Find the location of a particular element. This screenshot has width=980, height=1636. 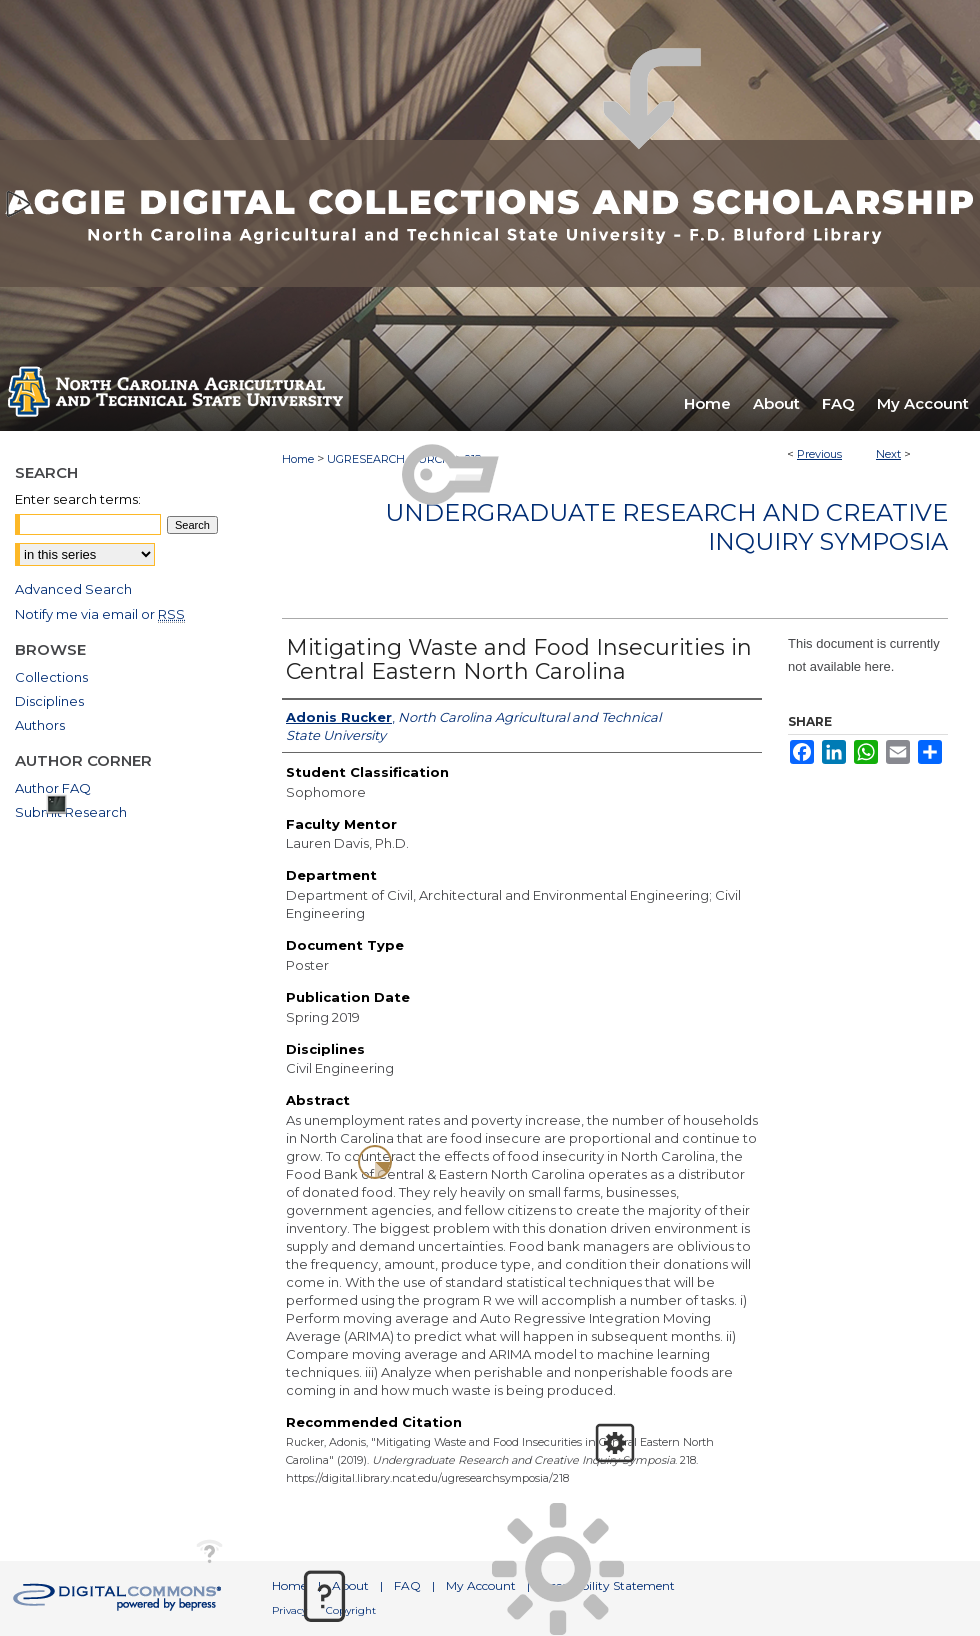

access other applications or utilities is located at coordinates (615, 1443).